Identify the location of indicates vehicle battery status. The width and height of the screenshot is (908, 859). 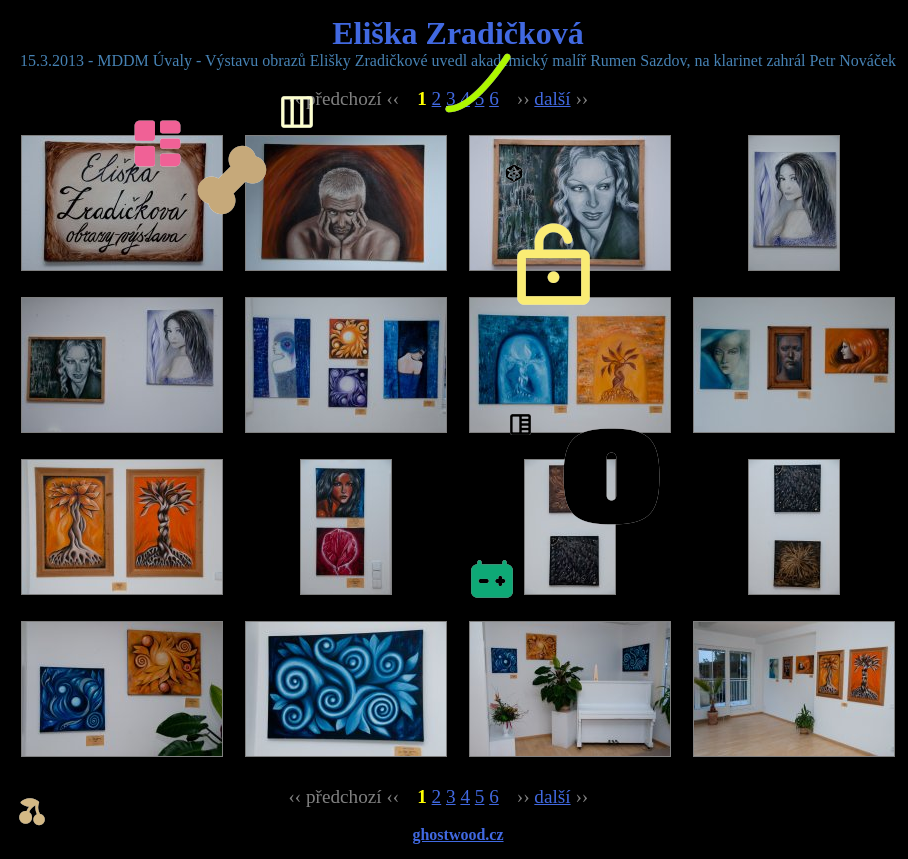
(492, 581).